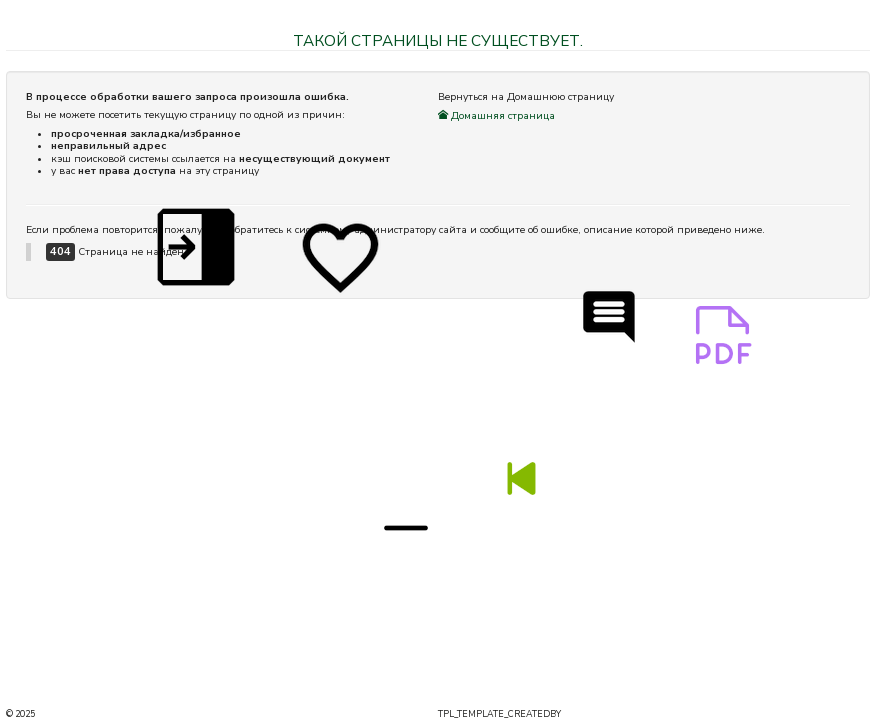 The width and height of the screenshot is (876, 720). Describe the element at coordinates (609, 317) in the screenshot. I see `open comments section` at that location.